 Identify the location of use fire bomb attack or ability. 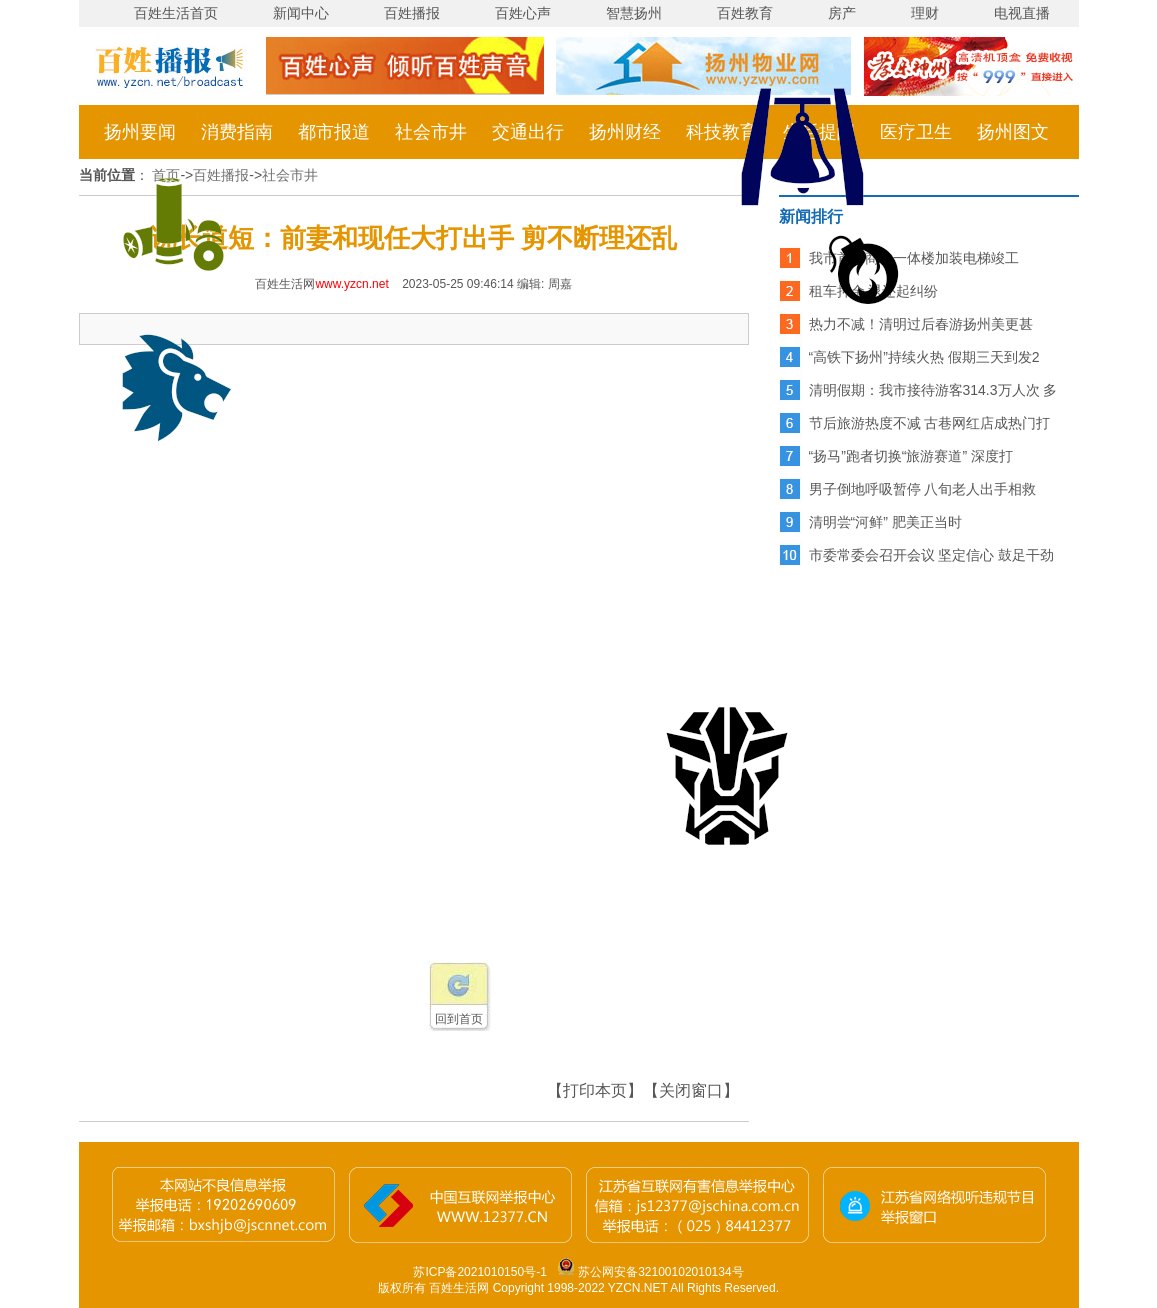
(863, 269).